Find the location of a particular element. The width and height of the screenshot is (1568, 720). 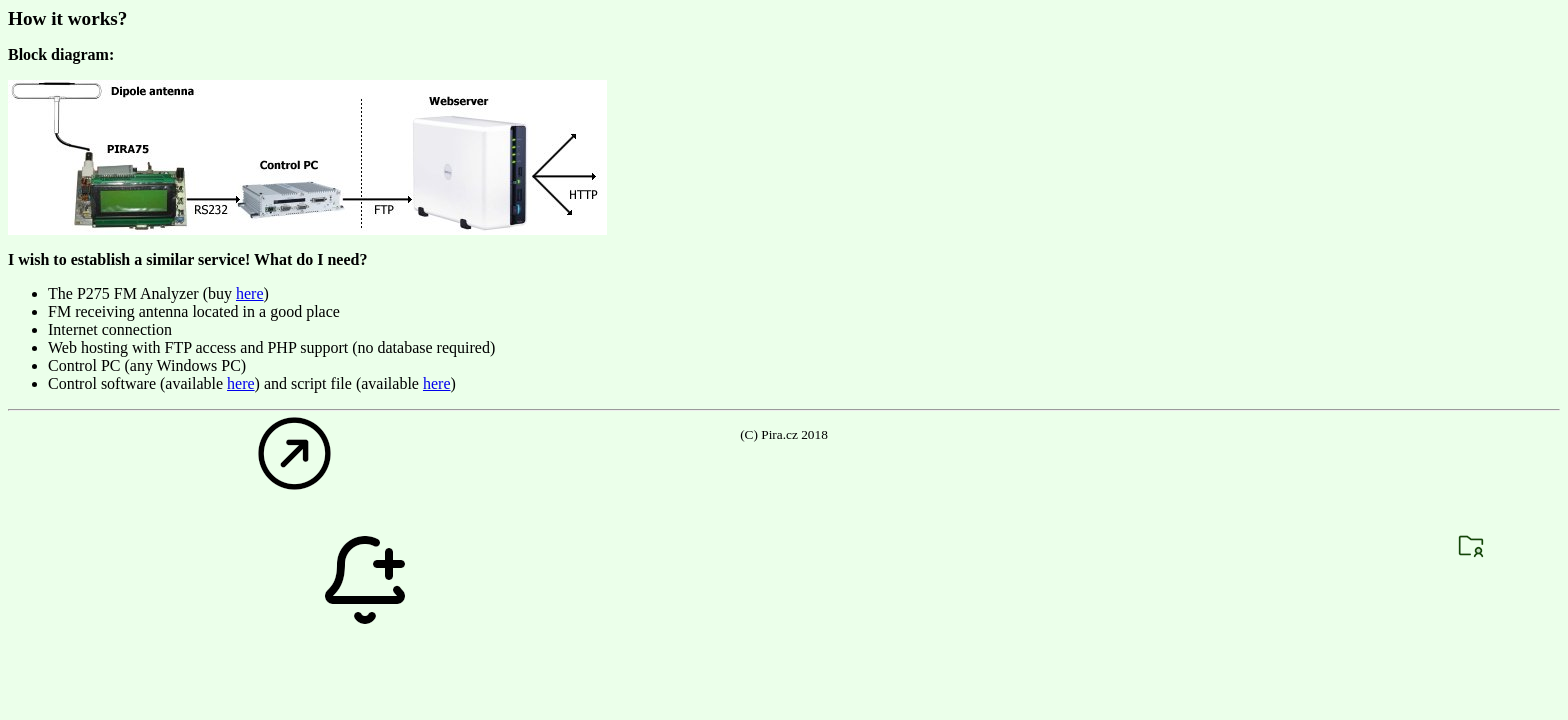

access user profile folder is located at coordinates (1471, 545).